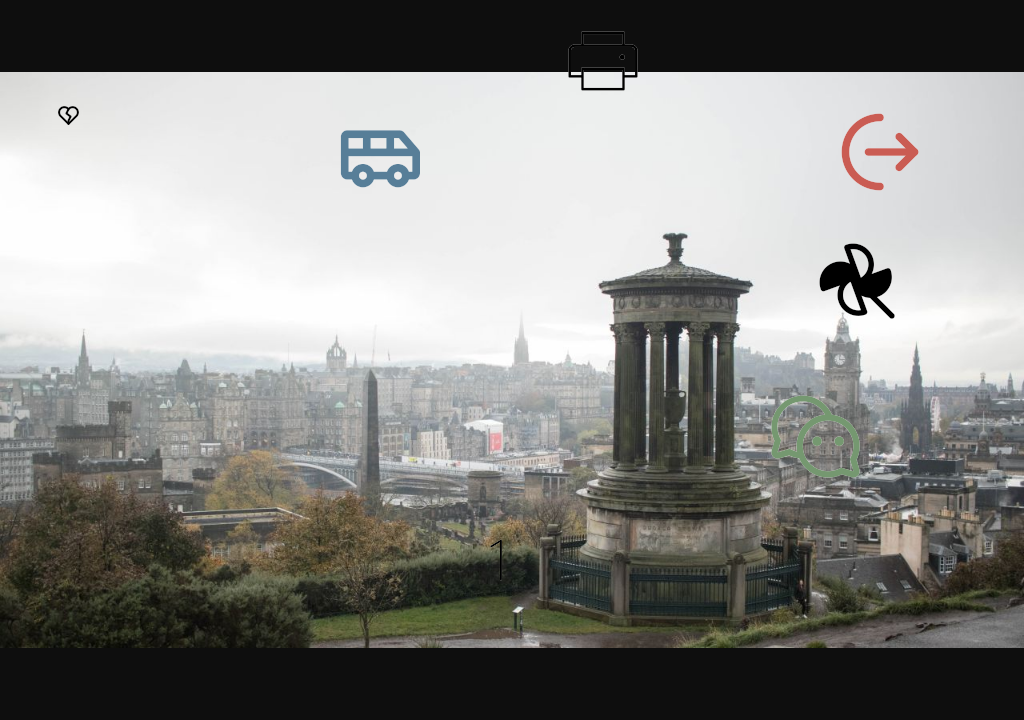  Describe the element at coordinates (499, 560) in the screenshot. I see `indicates first place or top ranking` at that location.